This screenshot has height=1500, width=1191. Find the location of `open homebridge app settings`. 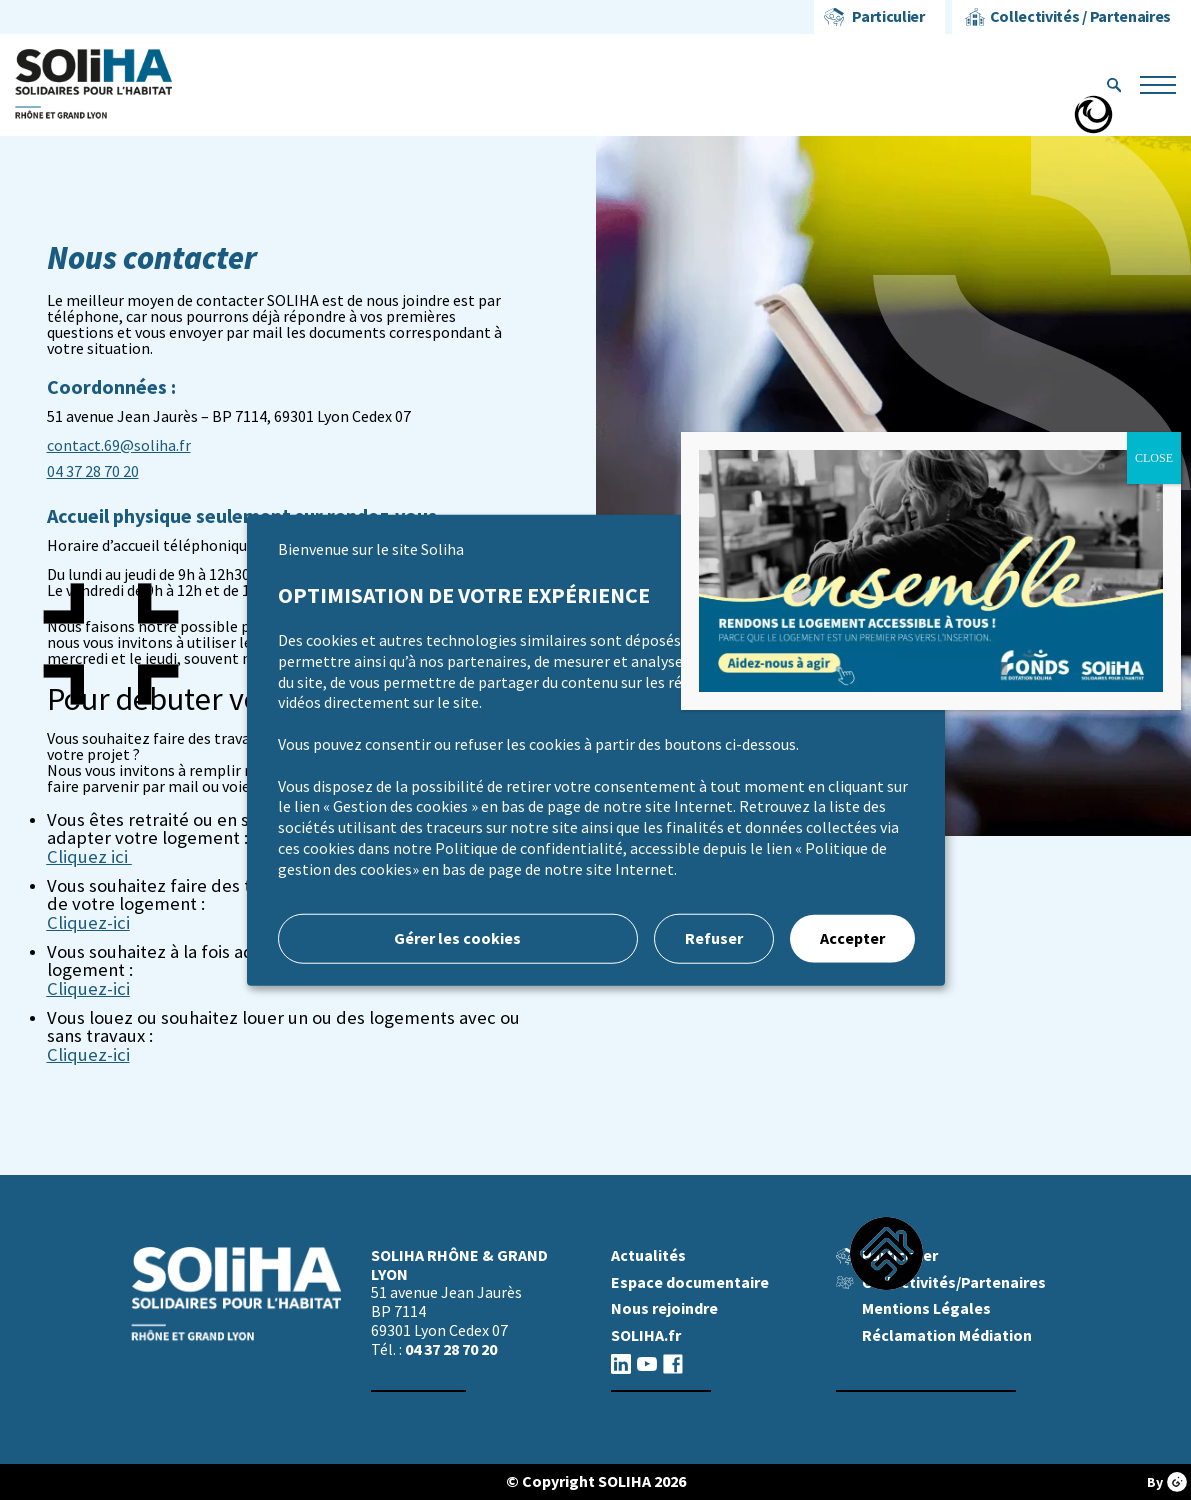

open homebridge app settings is located at coordinates (886, 1253).